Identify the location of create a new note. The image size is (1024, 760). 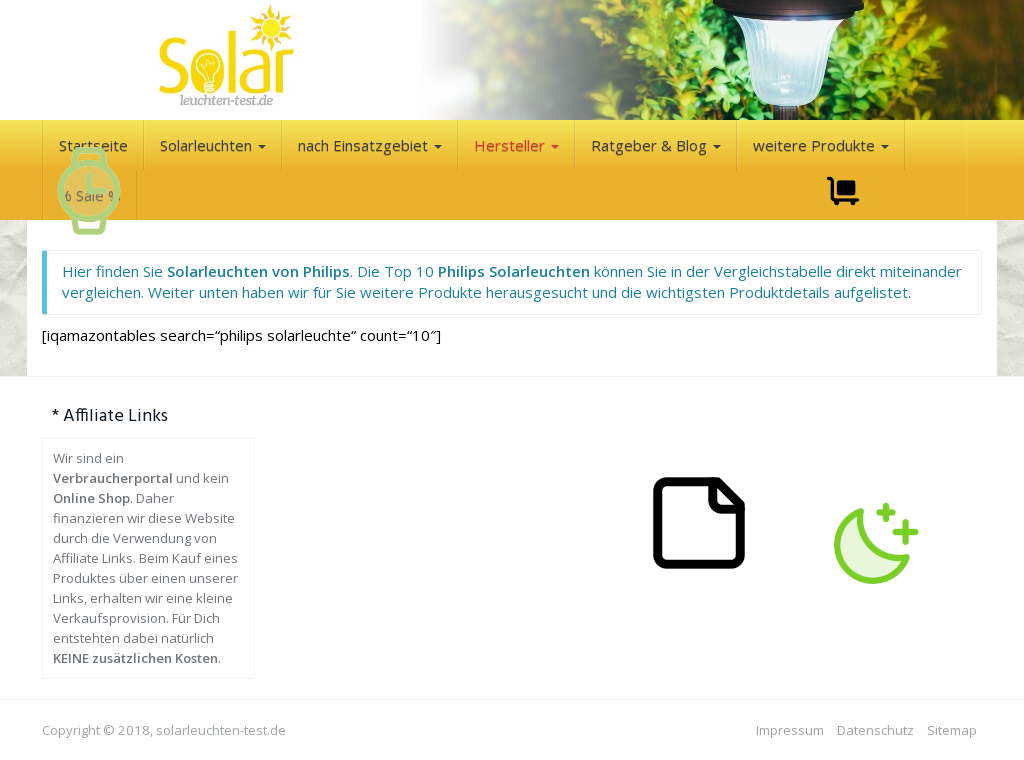
(699, 523).